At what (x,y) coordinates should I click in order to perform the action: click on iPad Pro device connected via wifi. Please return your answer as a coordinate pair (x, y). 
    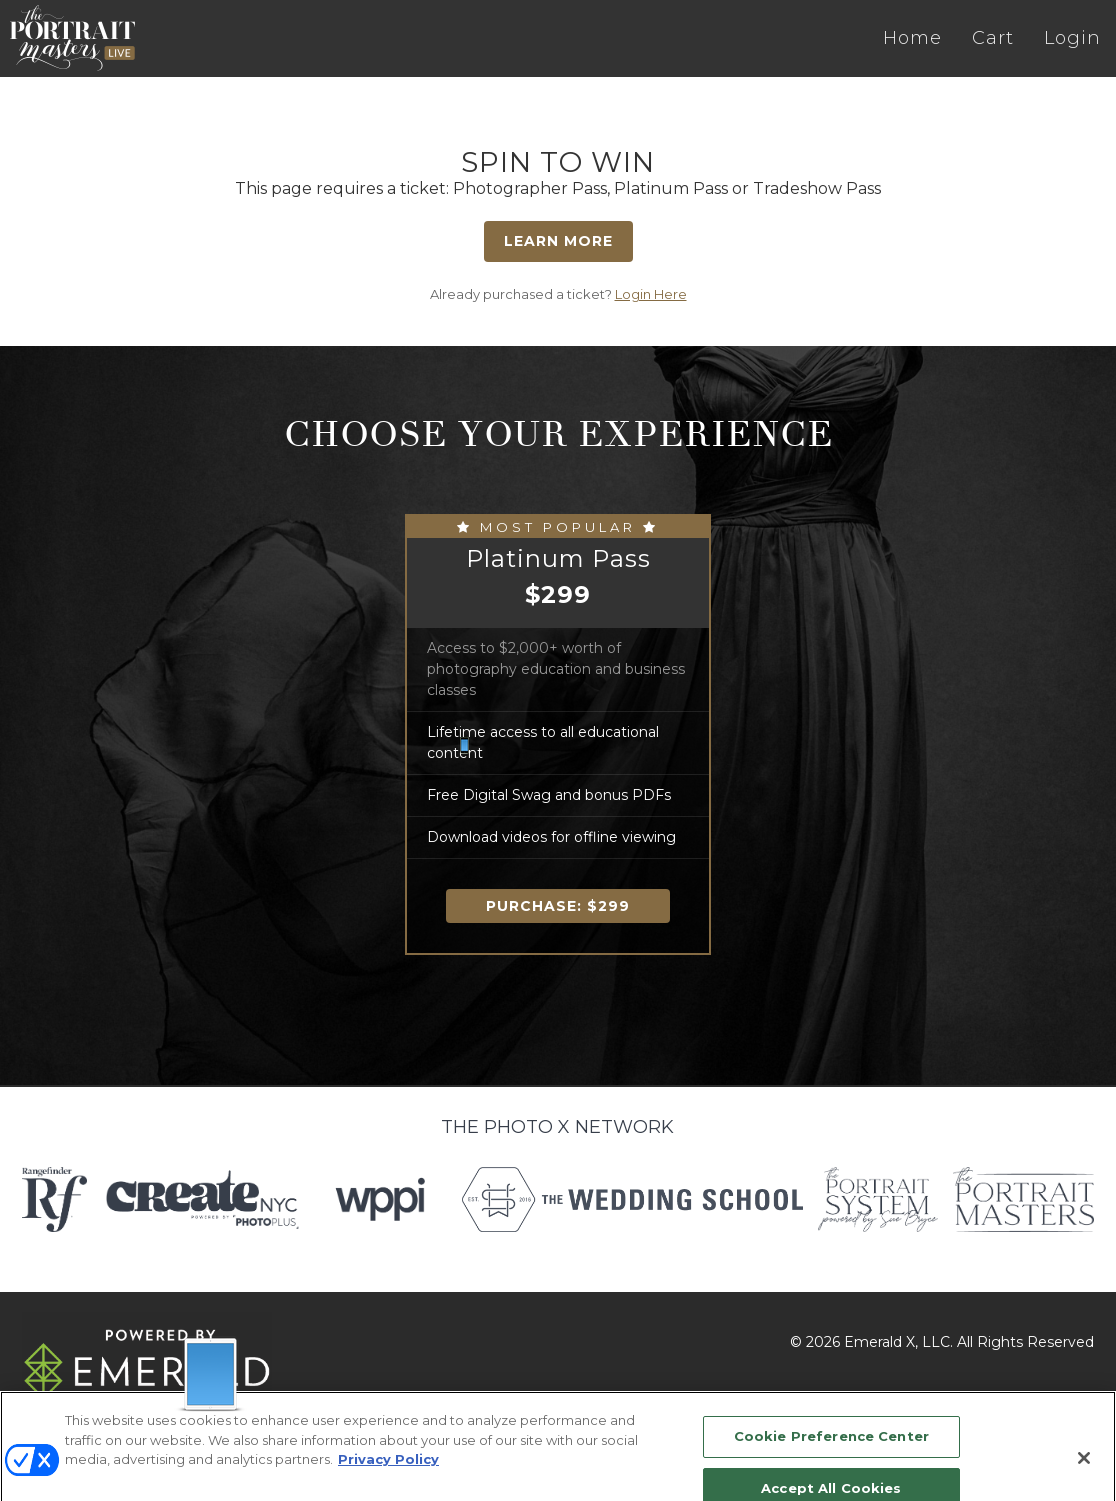
    Looking at the image, I should click on (210, 1374).